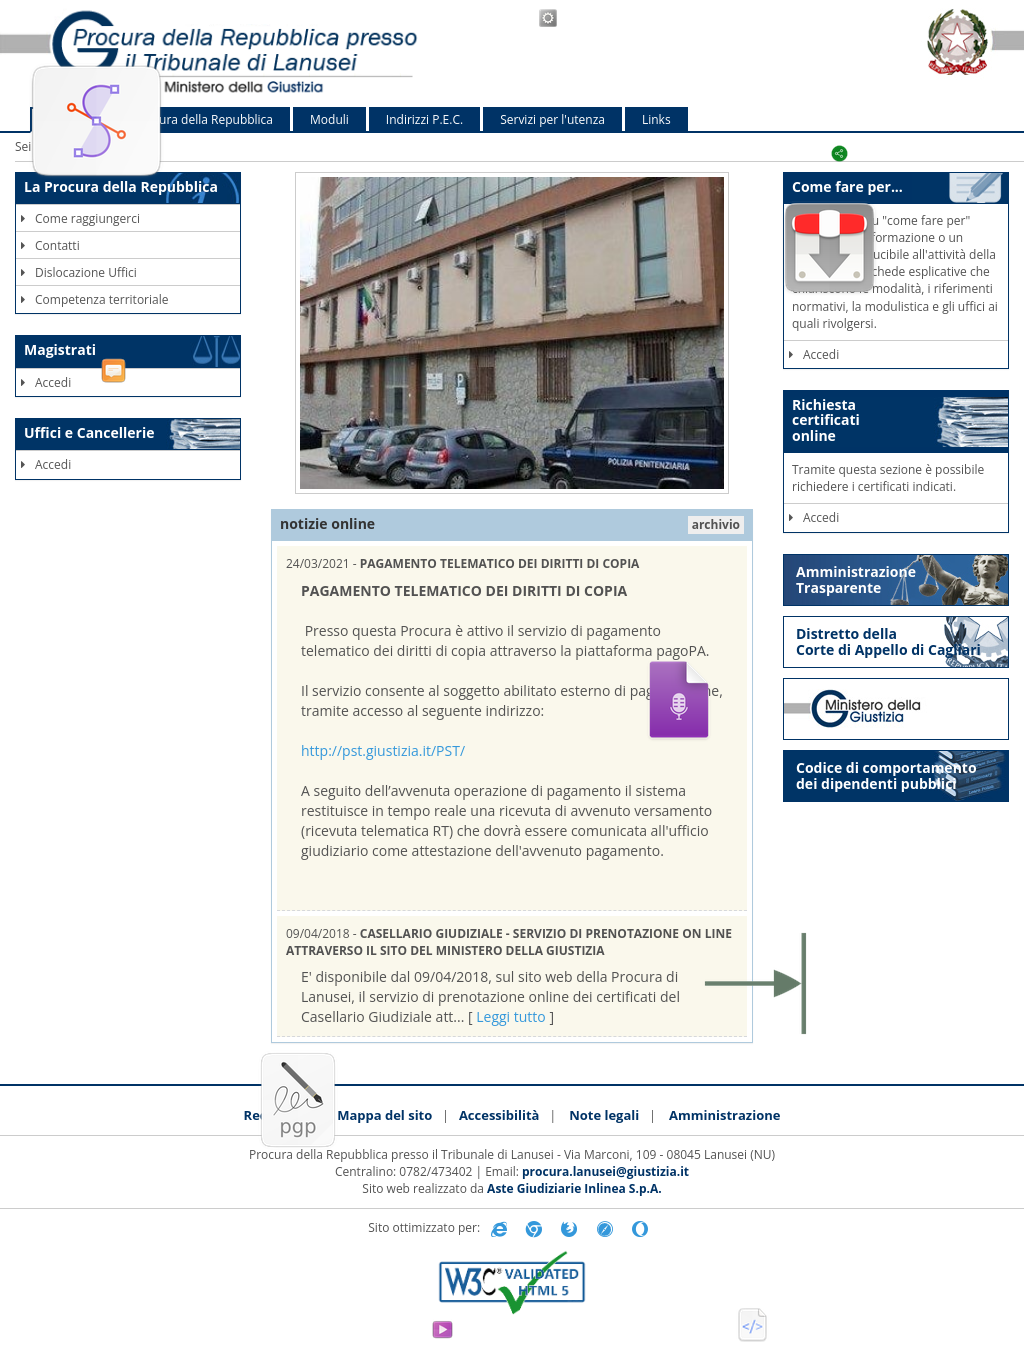 This screenshot has width=1024, height=1345. What do you see at coordinates (679, 701) in the screenshot?
I see `a podcast audio file` at bounding box center [679, 701].